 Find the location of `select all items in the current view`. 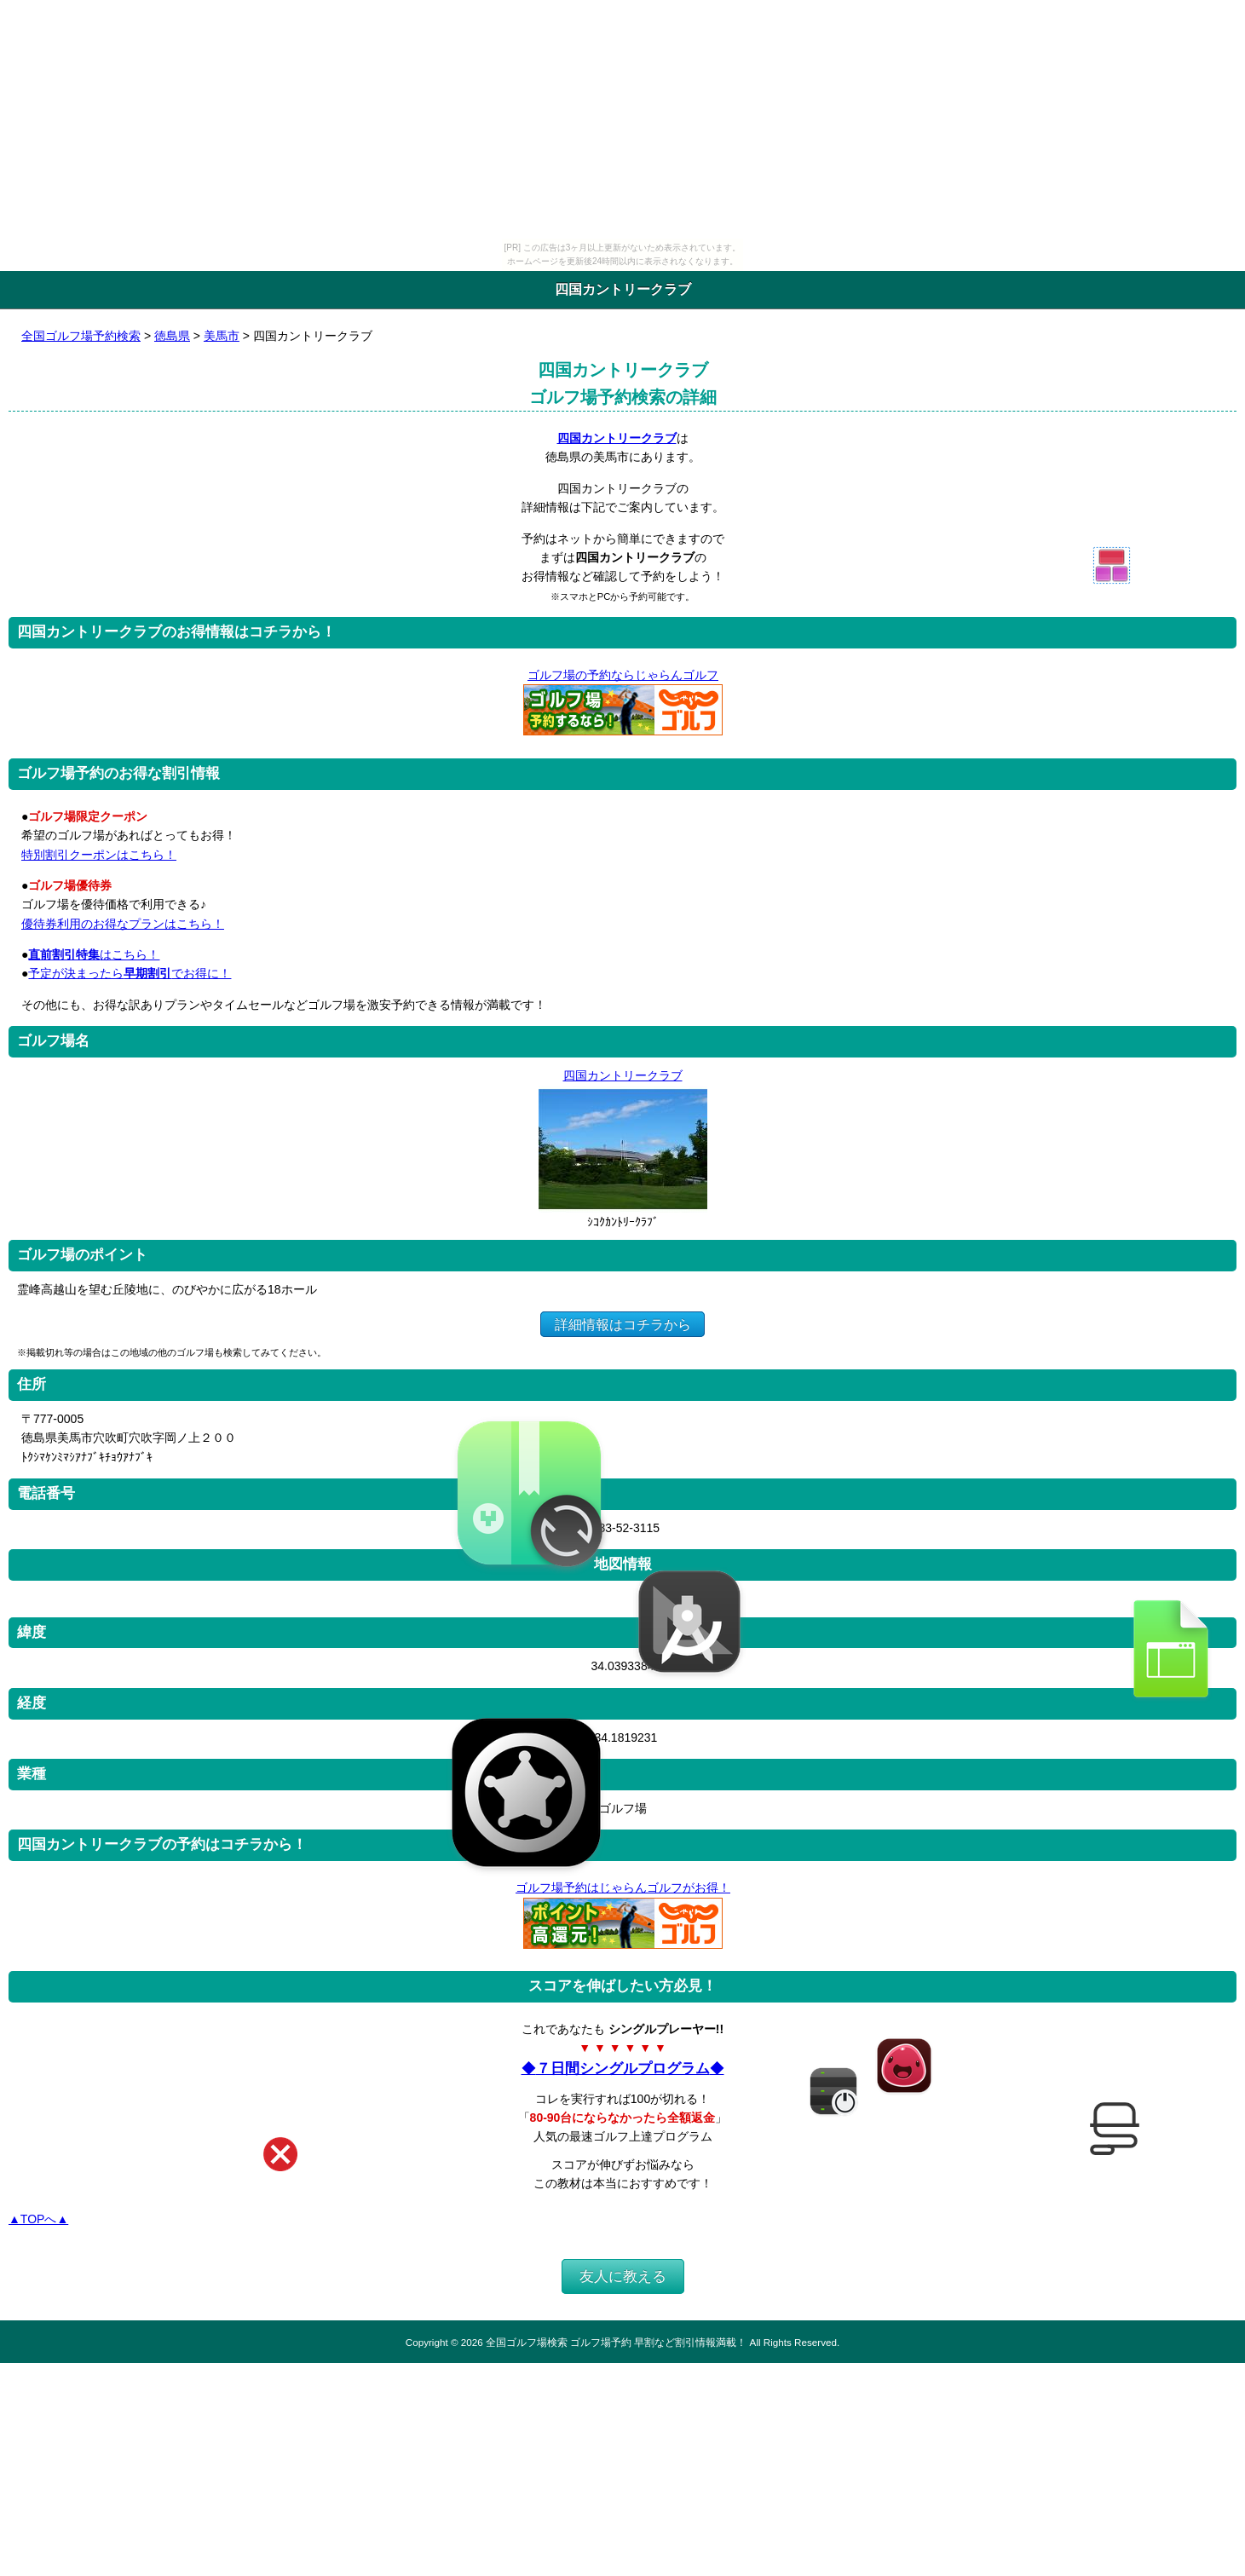

select all items in the current view is located at coordinates (1111, 565).